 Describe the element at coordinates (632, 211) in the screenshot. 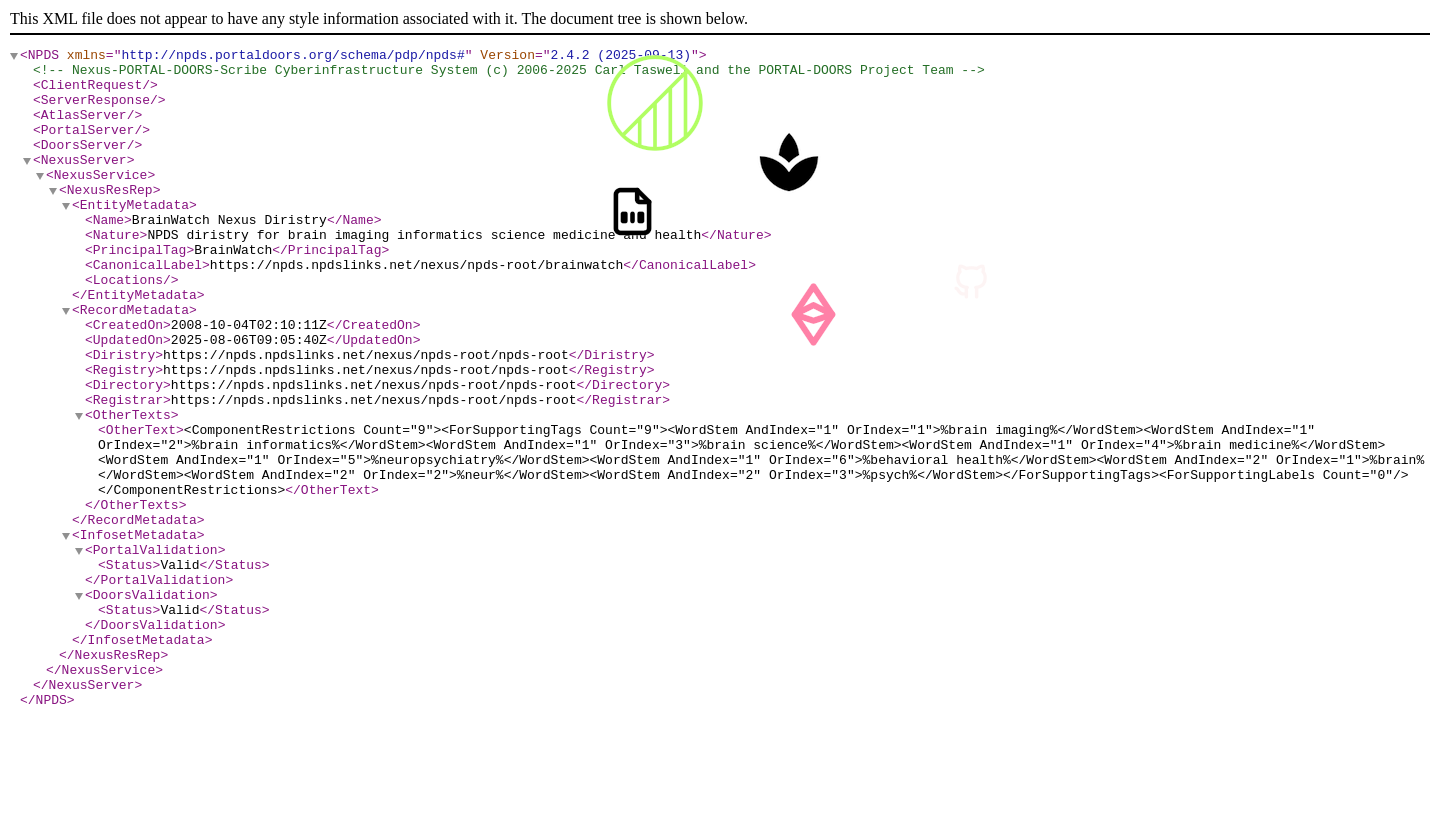

I see `view barcode document` at that location.